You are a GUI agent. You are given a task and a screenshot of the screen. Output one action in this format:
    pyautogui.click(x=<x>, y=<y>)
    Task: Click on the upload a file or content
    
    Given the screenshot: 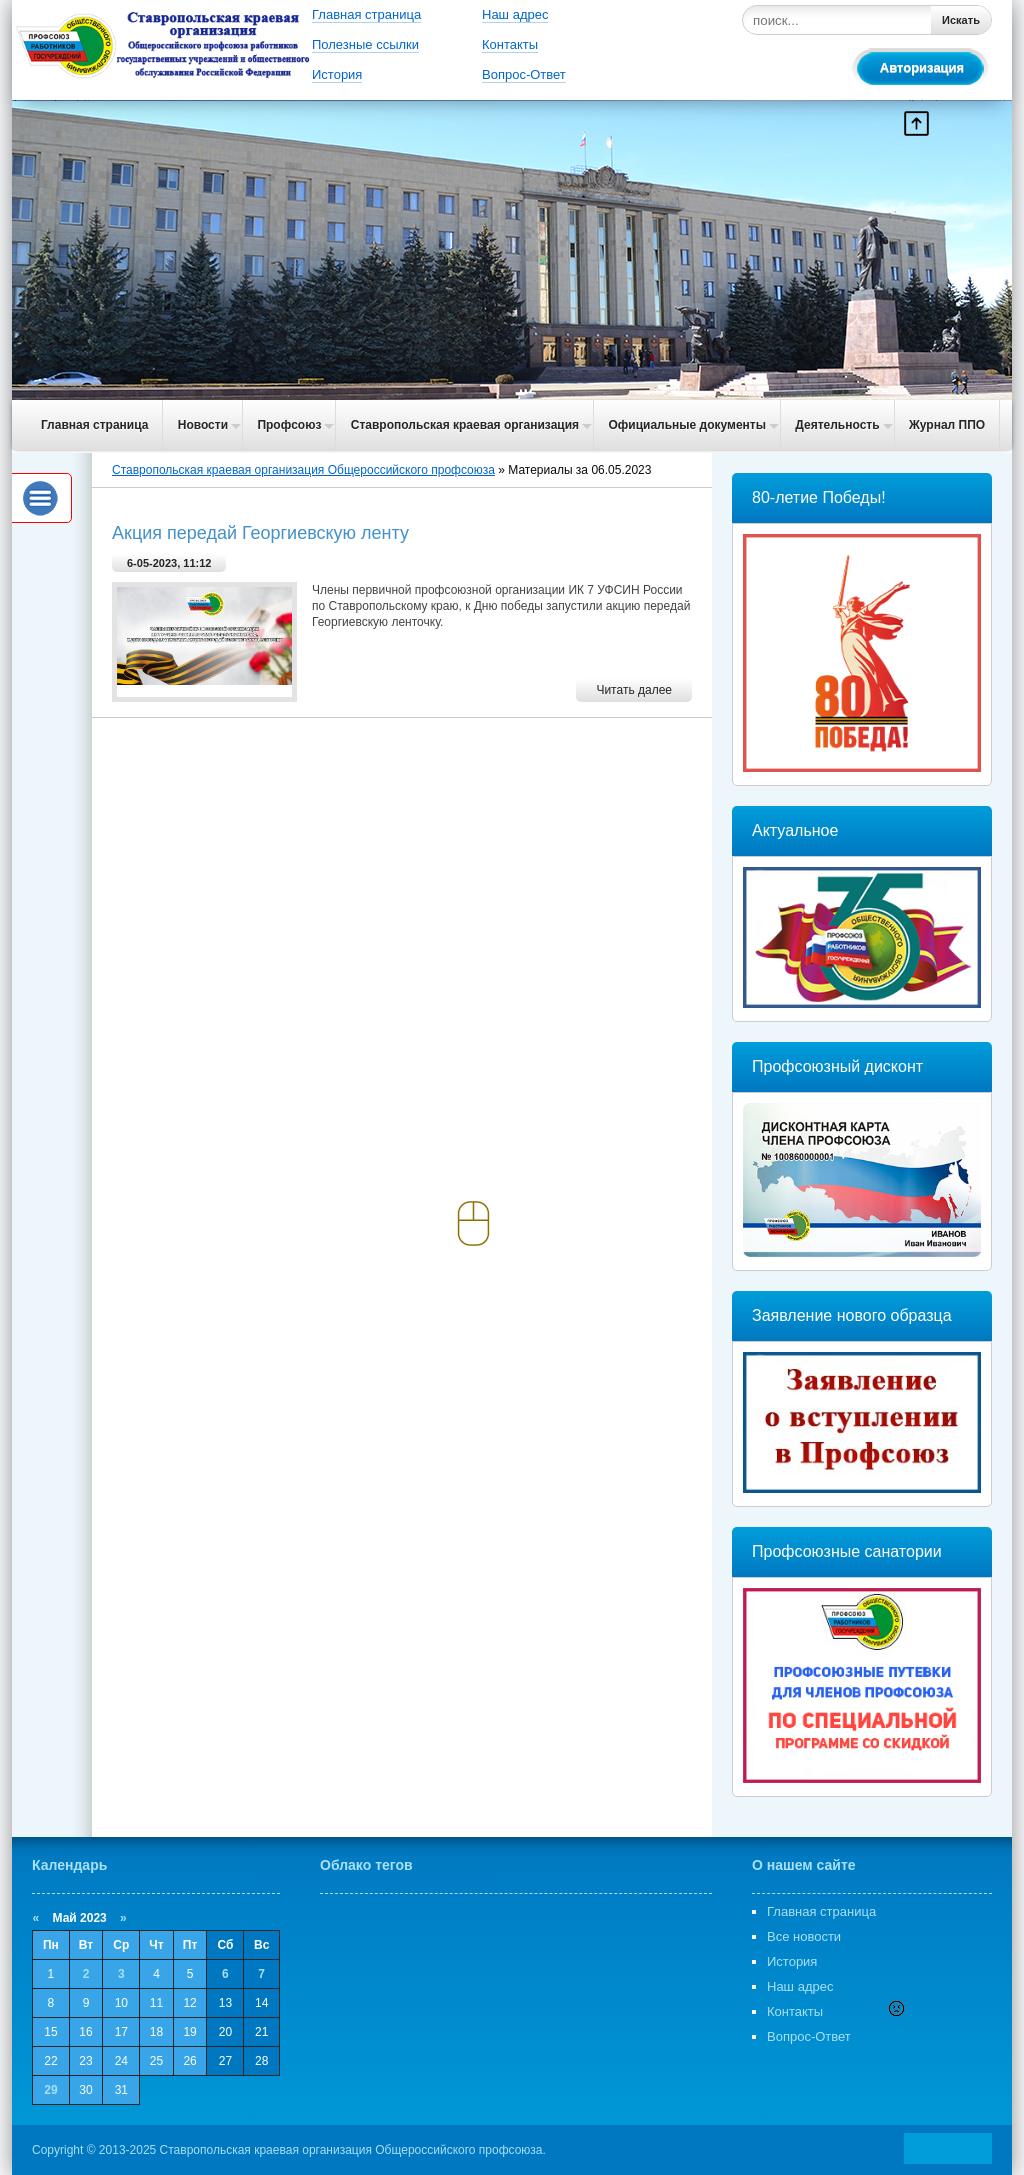 What is the action you would take?
    pyautogui.click(x=916, y=123)
    